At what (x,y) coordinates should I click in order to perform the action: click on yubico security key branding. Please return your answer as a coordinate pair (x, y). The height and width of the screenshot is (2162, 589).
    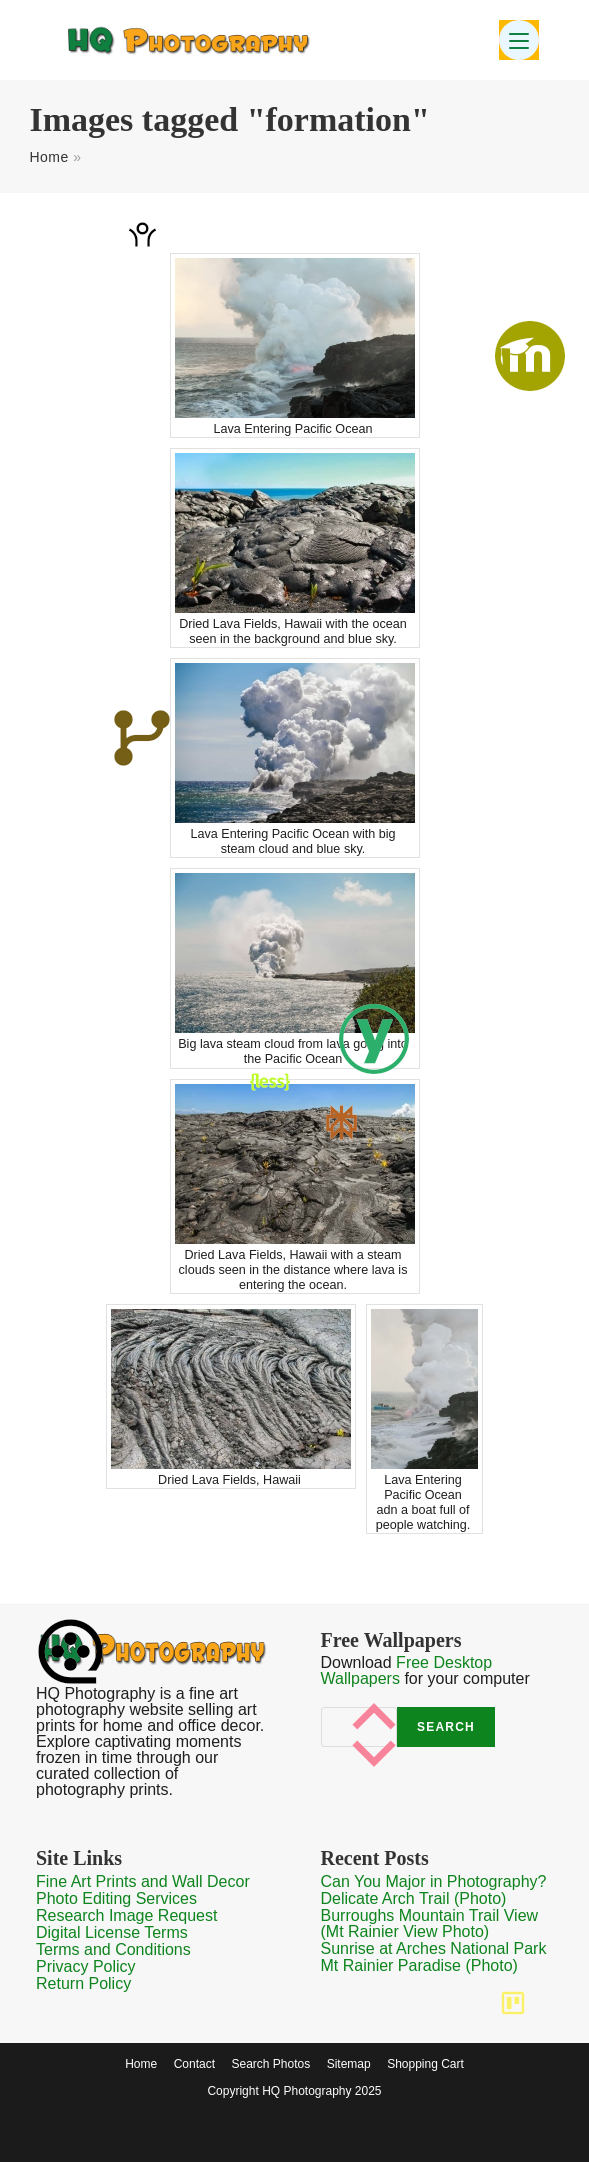
    Looking at the image, I should click on (374, 1039).